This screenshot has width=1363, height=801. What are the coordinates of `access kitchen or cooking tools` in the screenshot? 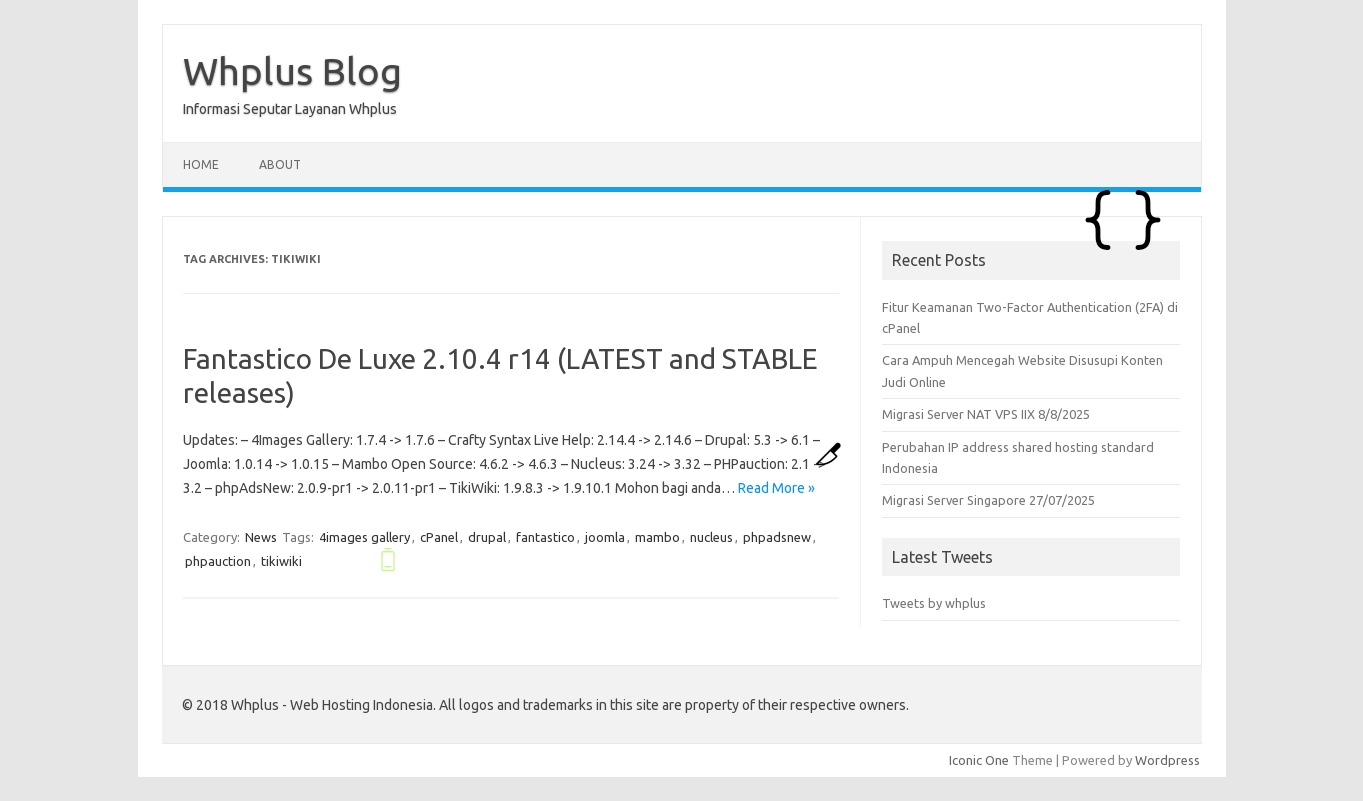 It's located at (828, 454).